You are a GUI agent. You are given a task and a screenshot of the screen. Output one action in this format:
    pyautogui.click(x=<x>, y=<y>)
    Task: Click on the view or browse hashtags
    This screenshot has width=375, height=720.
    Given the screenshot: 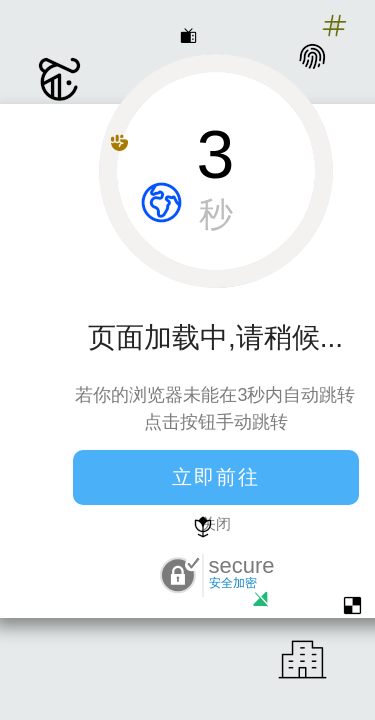 What is the action you would take?
    pyautogui.click(x=334, y=25)
    